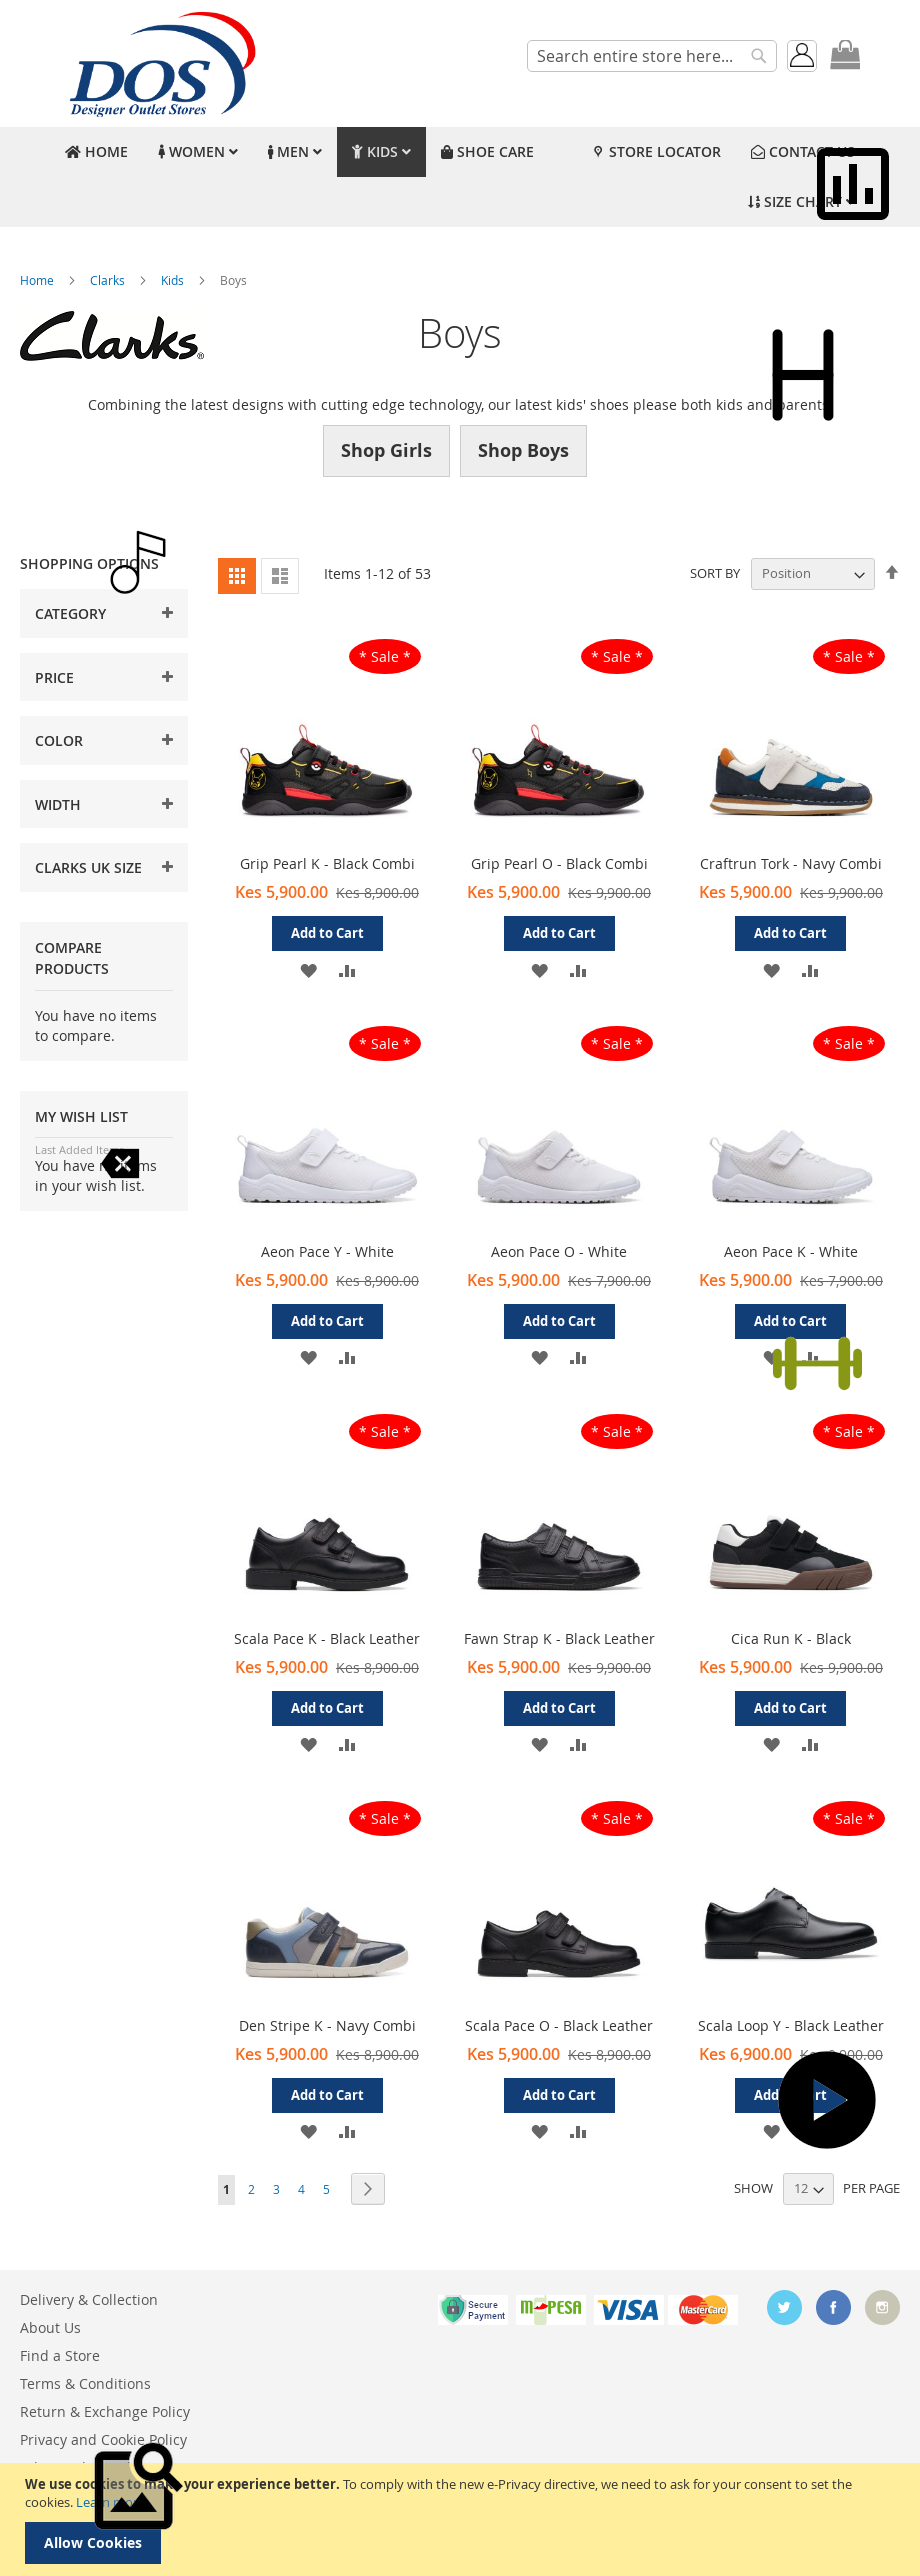 This screenshot has height=2576, width=920. What do you see at coordinates (121, 1163) in the screenshot?
I see `delete the previous character` at bounding box center [121, 1163].